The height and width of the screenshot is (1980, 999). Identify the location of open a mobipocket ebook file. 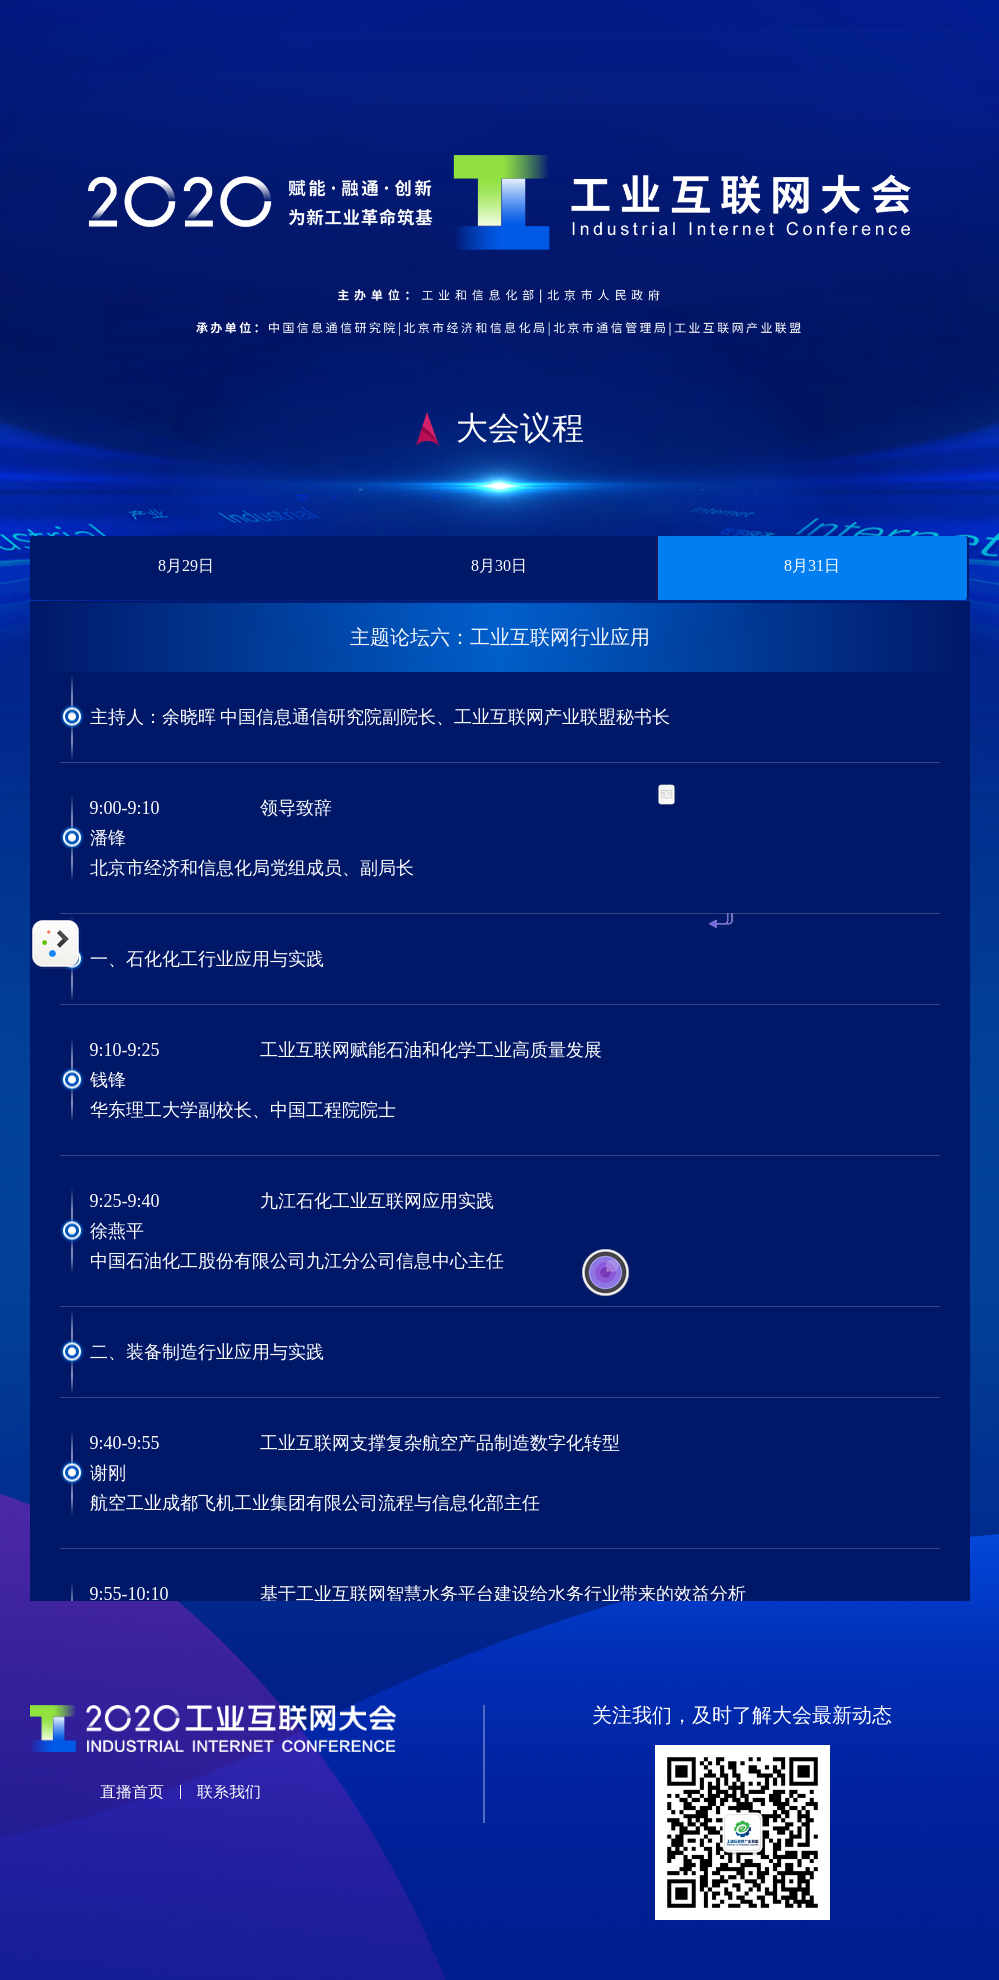
(666, 794).